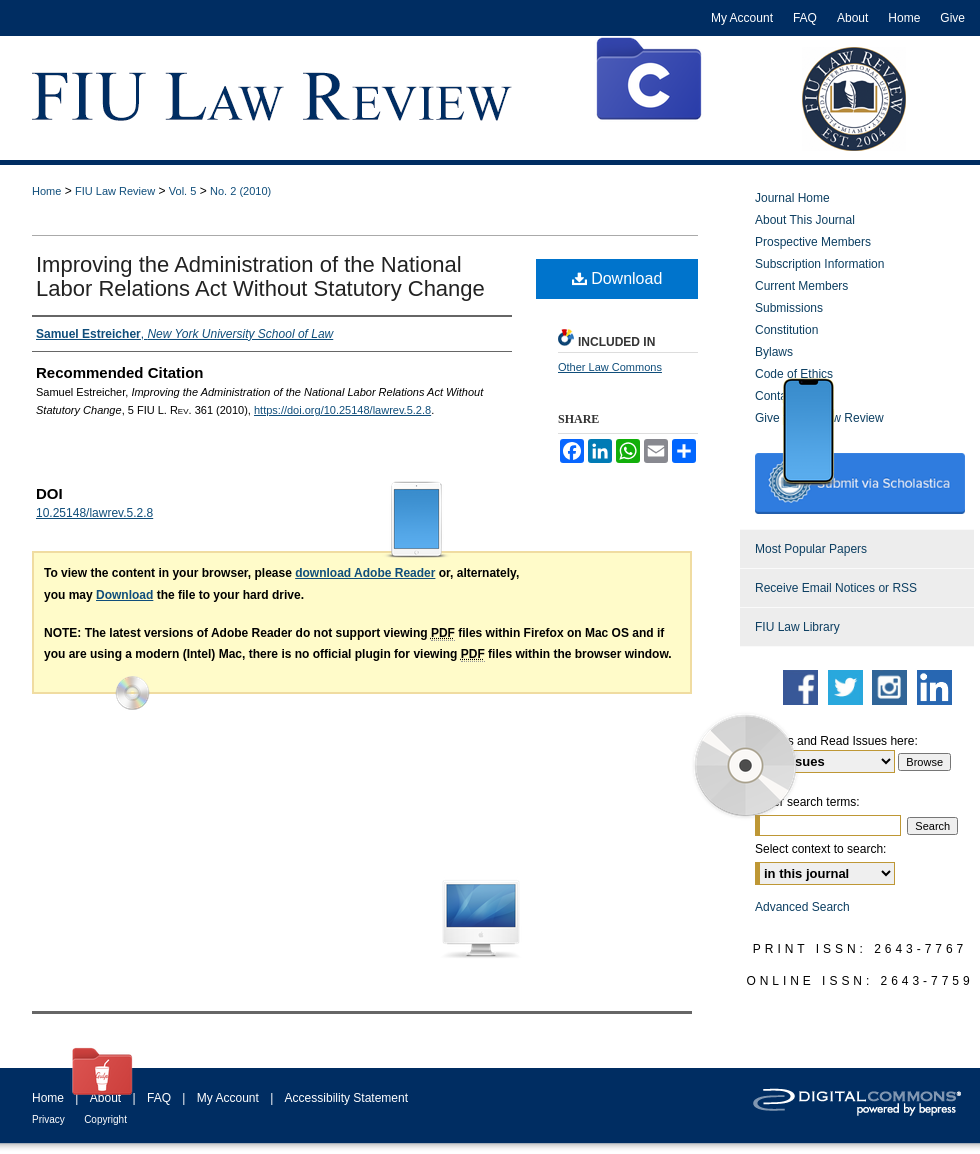 The image size is (980, 1154). I want to click on open gulp project folder, so click(102, 1073).